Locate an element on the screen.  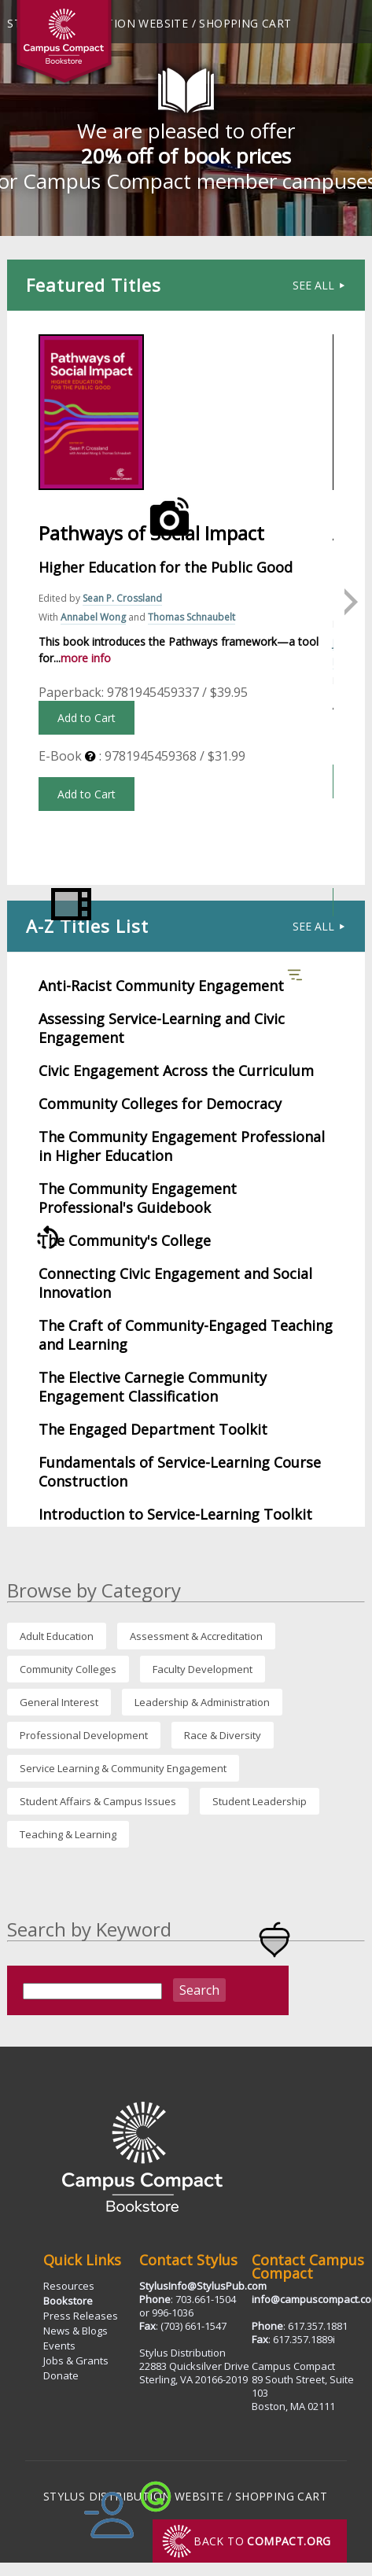
nature or outdoors category indicator is located at coordinates (274, 1940).